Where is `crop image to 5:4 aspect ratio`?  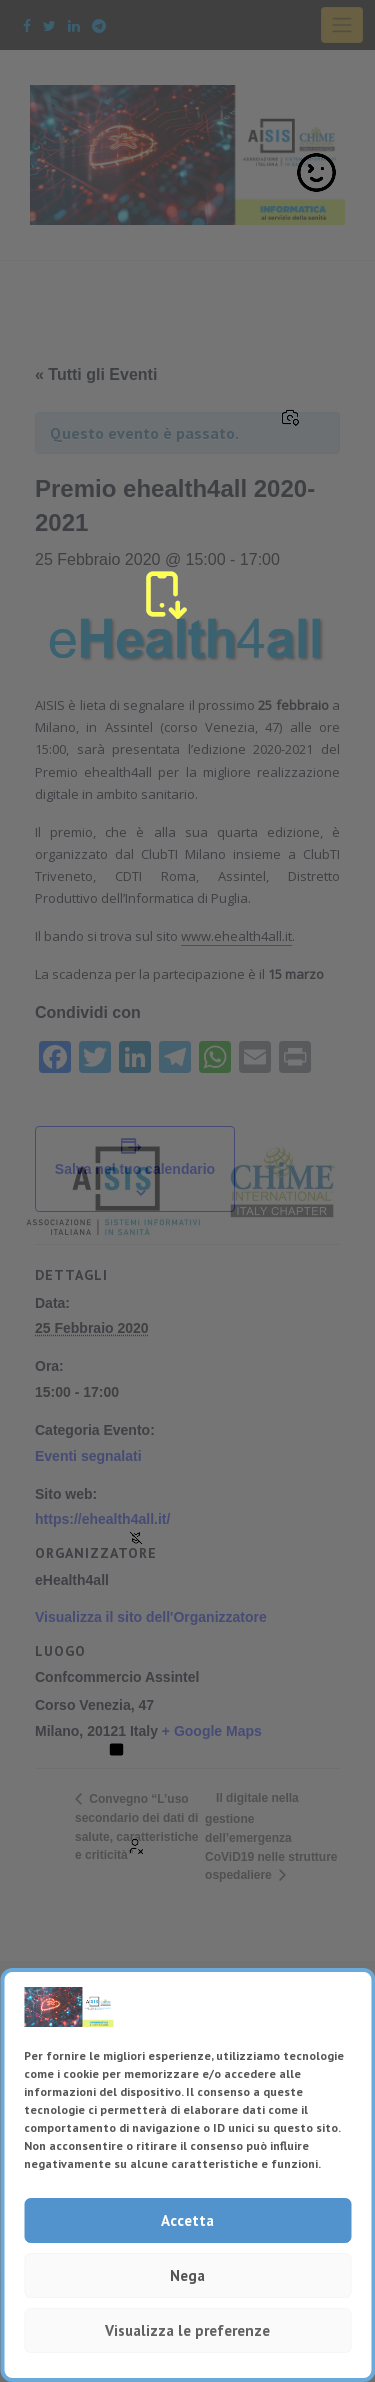
crop image to 5:4 aspect ratio is located at coordinates (116, 1749).